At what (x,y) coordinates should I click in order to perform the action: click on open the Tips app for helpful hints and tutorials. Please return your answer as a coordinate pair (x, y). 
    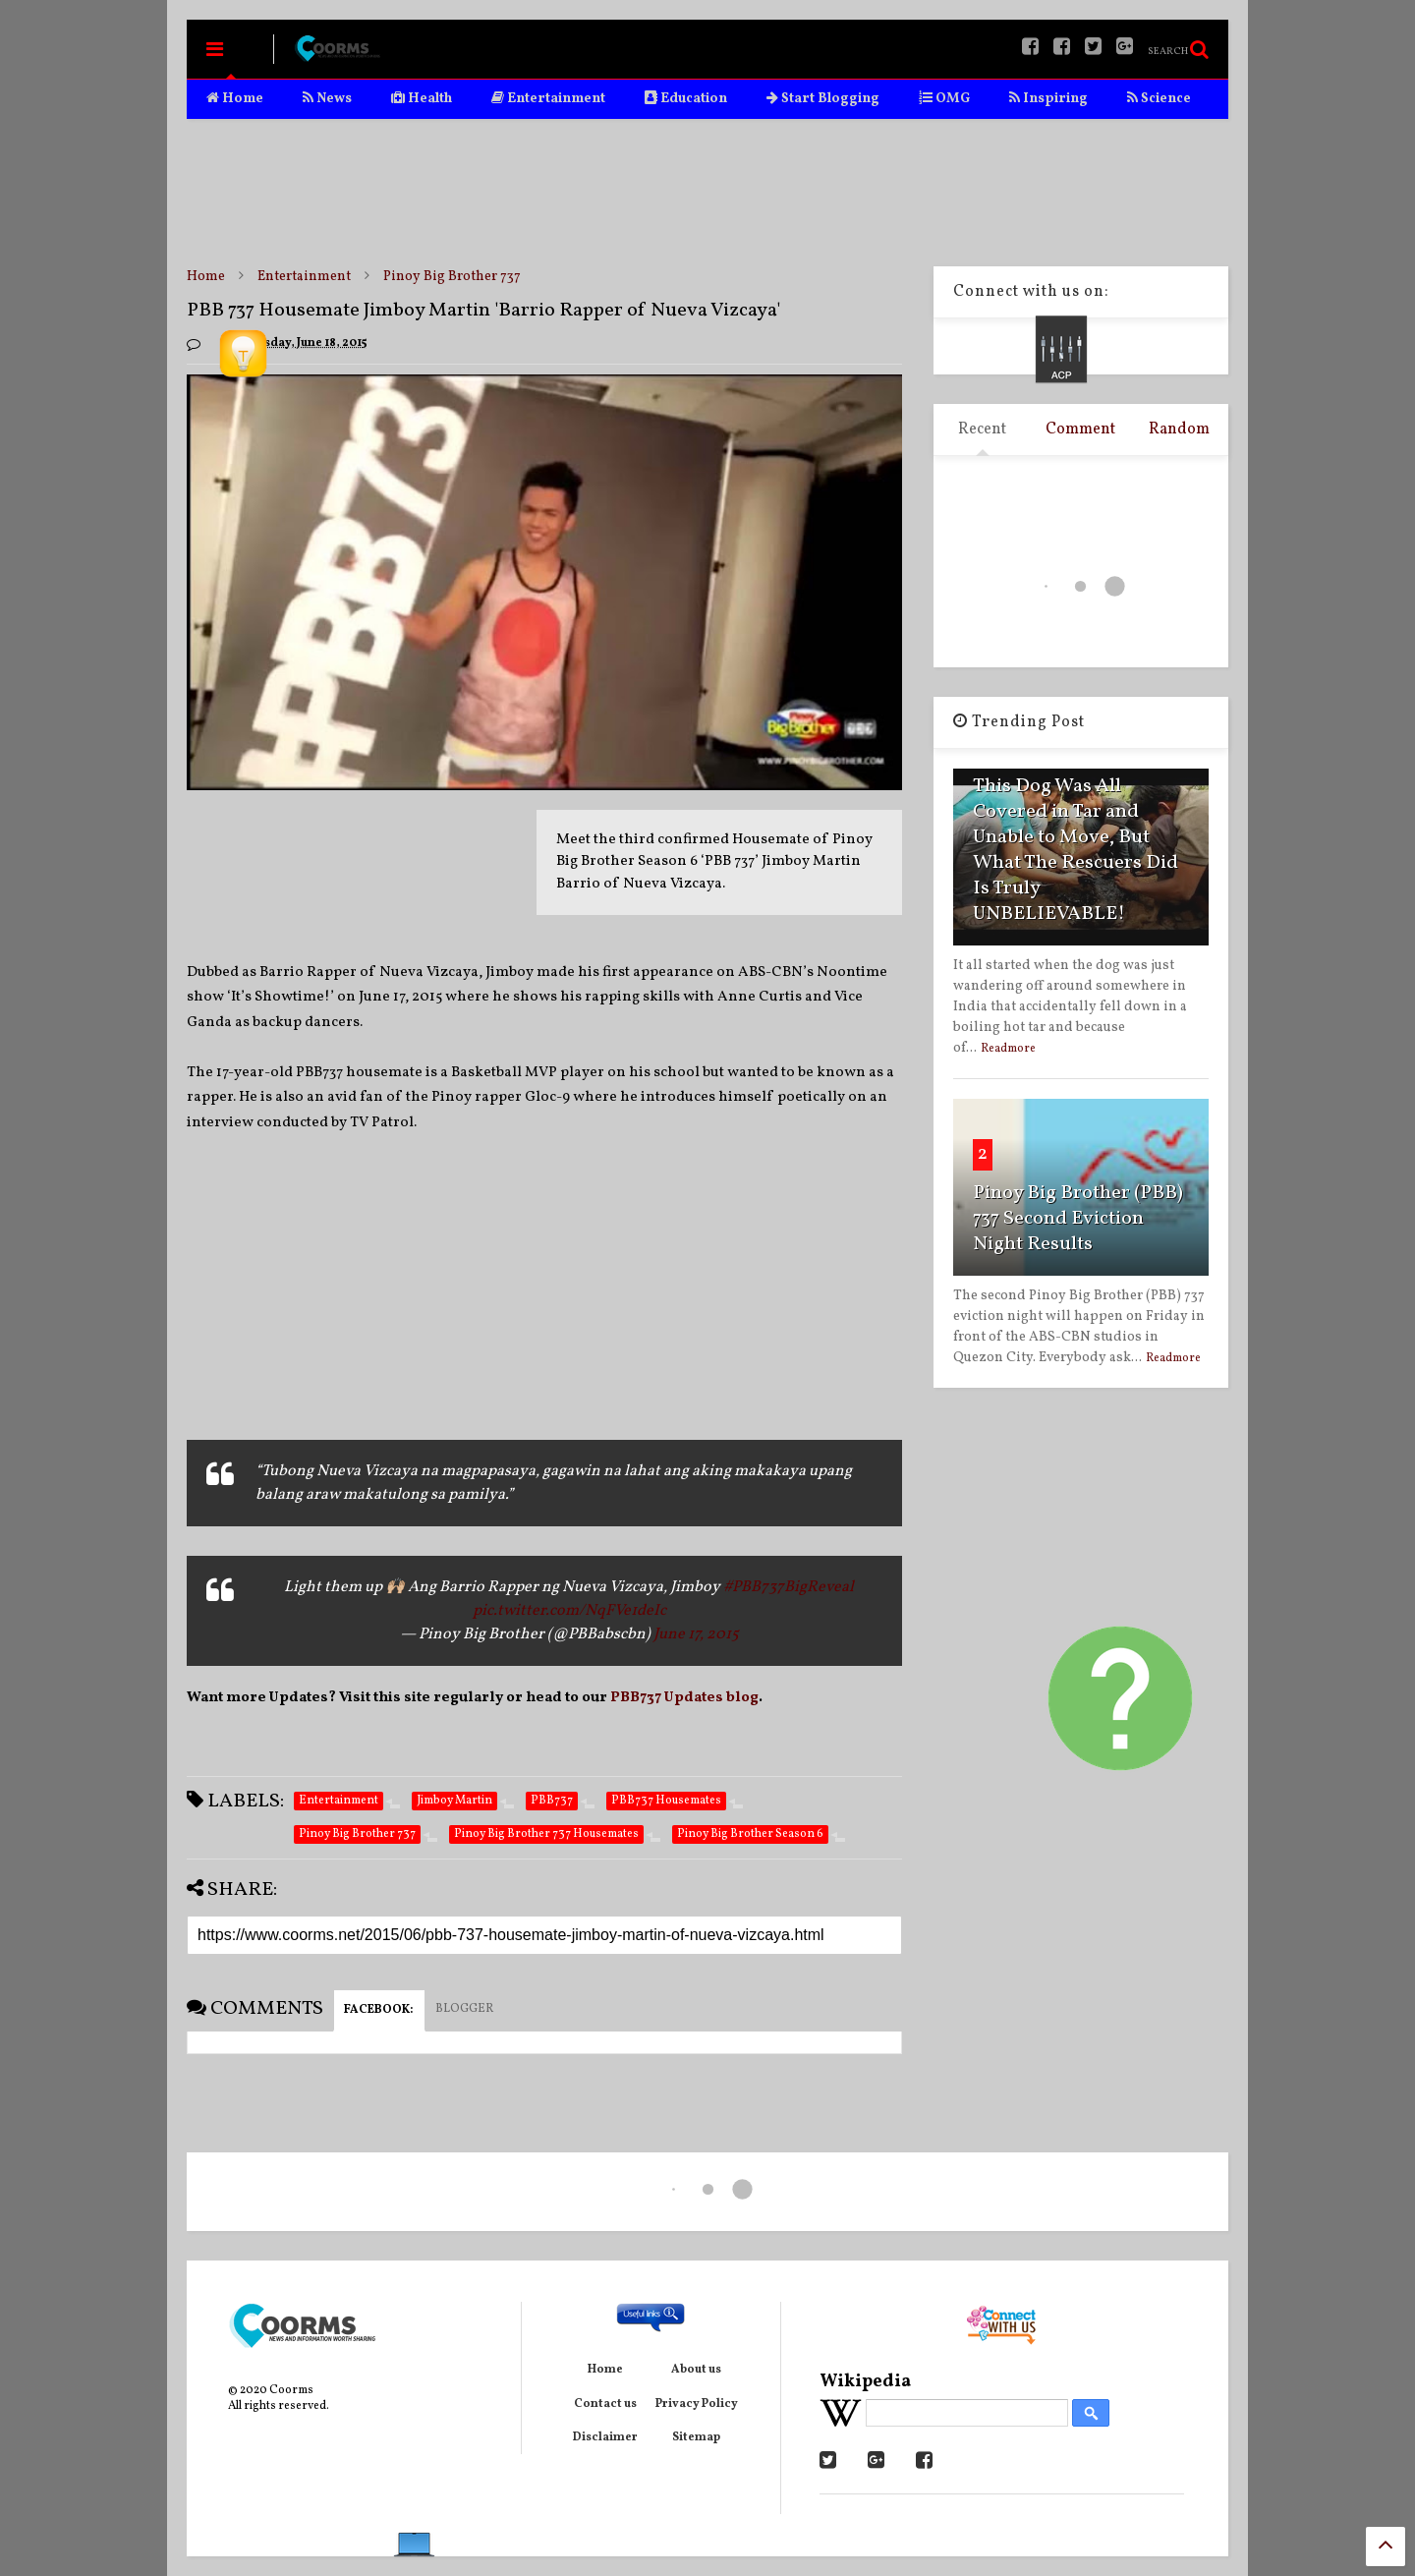
    Looking at the image, I should click on (243, 353).